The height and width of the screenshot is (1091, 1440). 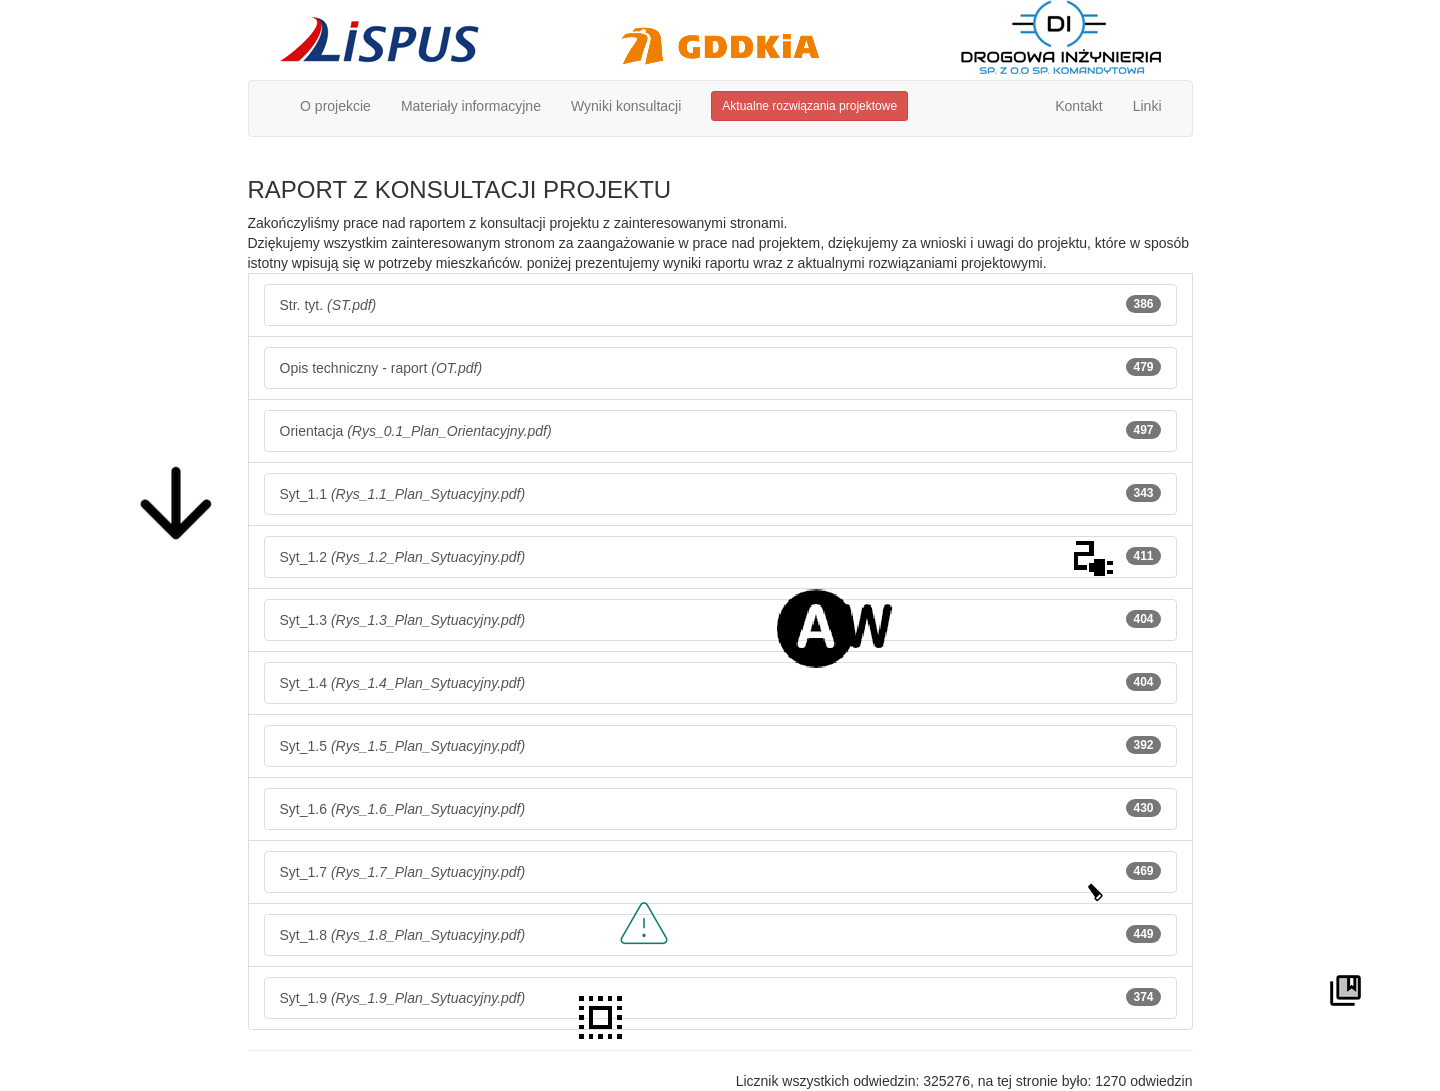 What do you see at coordinates (176, 504) in the screenshot?
I see `scroll down or view more content below` at bounding box center [176, 504].